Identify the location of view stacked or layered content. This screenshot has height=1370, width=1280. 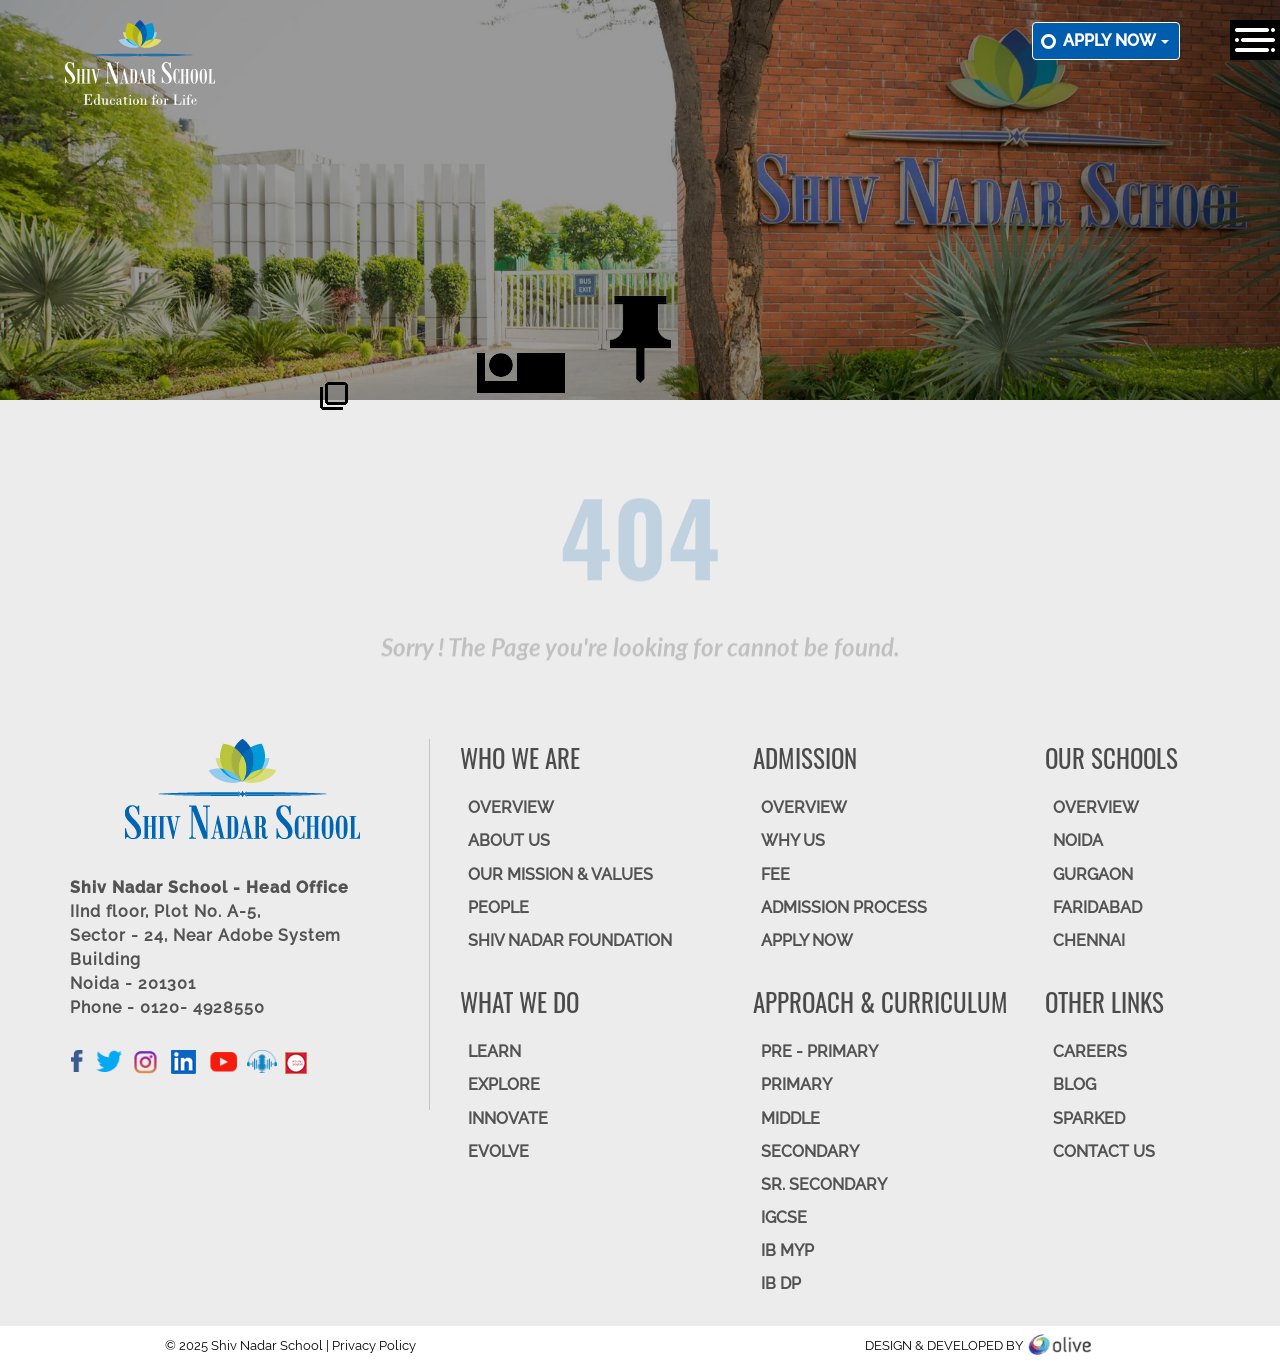
(334, 396).